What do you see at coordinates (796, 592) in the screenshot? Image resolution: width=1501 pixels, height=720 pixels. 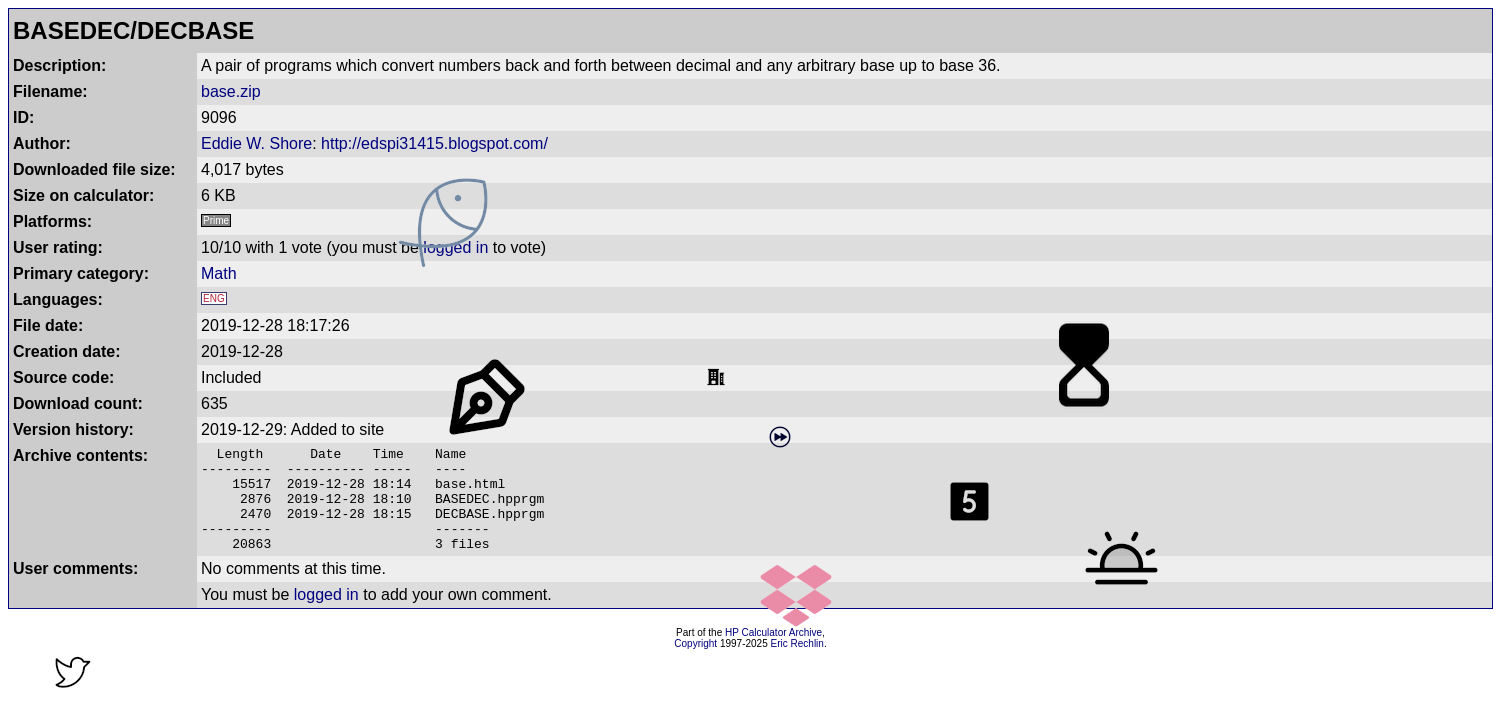 I see `open Dropbox app` at bounding box center [796, 592].